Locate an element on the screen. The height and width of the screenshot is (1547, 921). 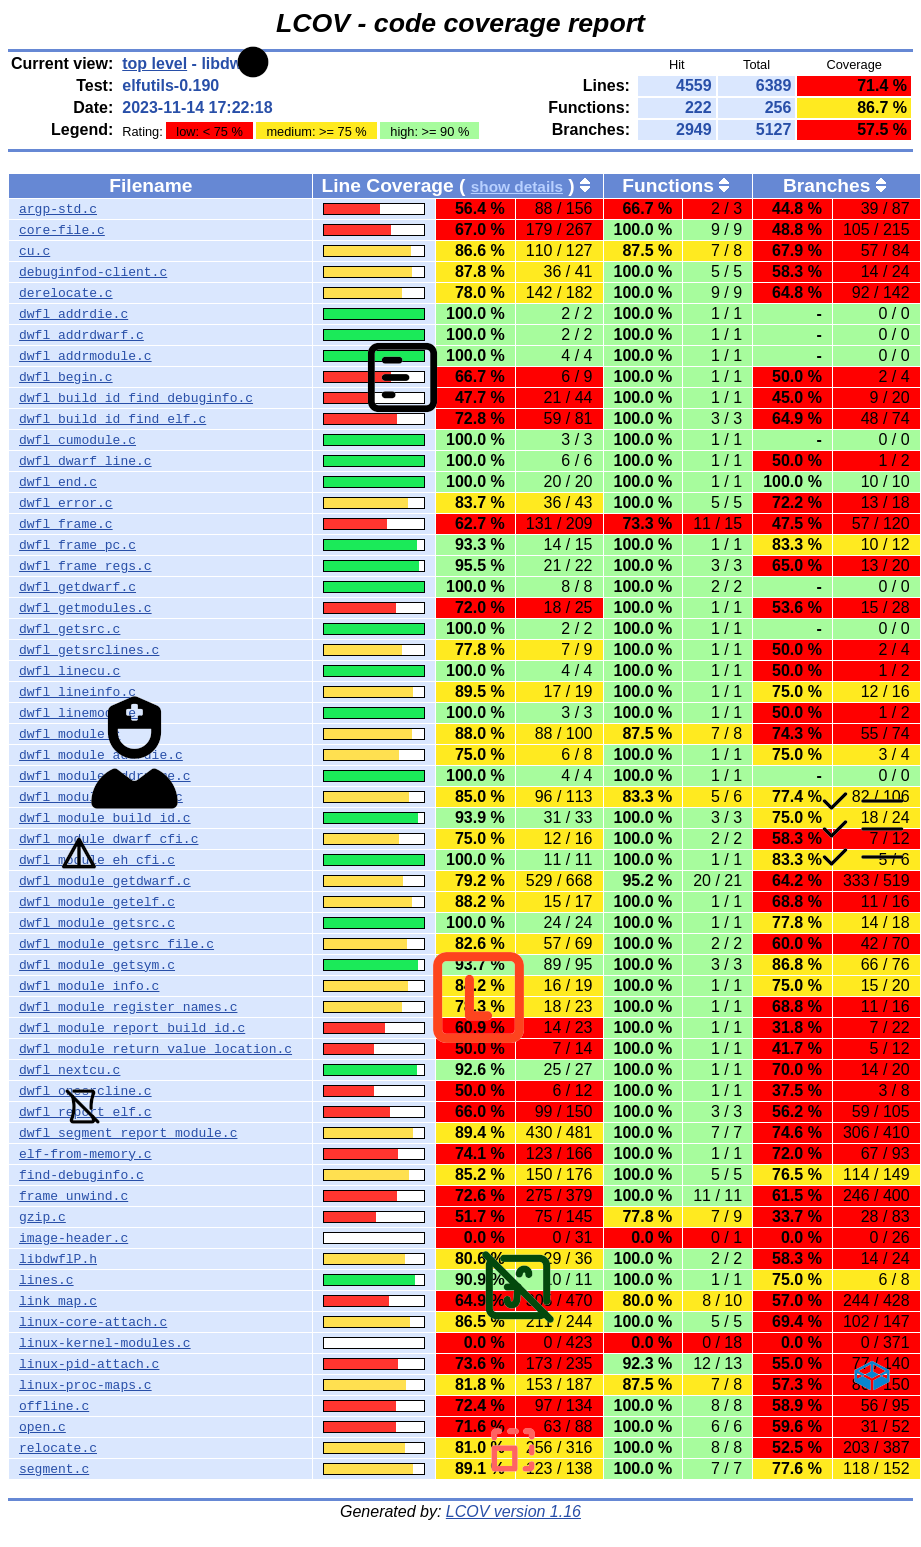
indicates a label or list view option is located at coordinates (478, 997).